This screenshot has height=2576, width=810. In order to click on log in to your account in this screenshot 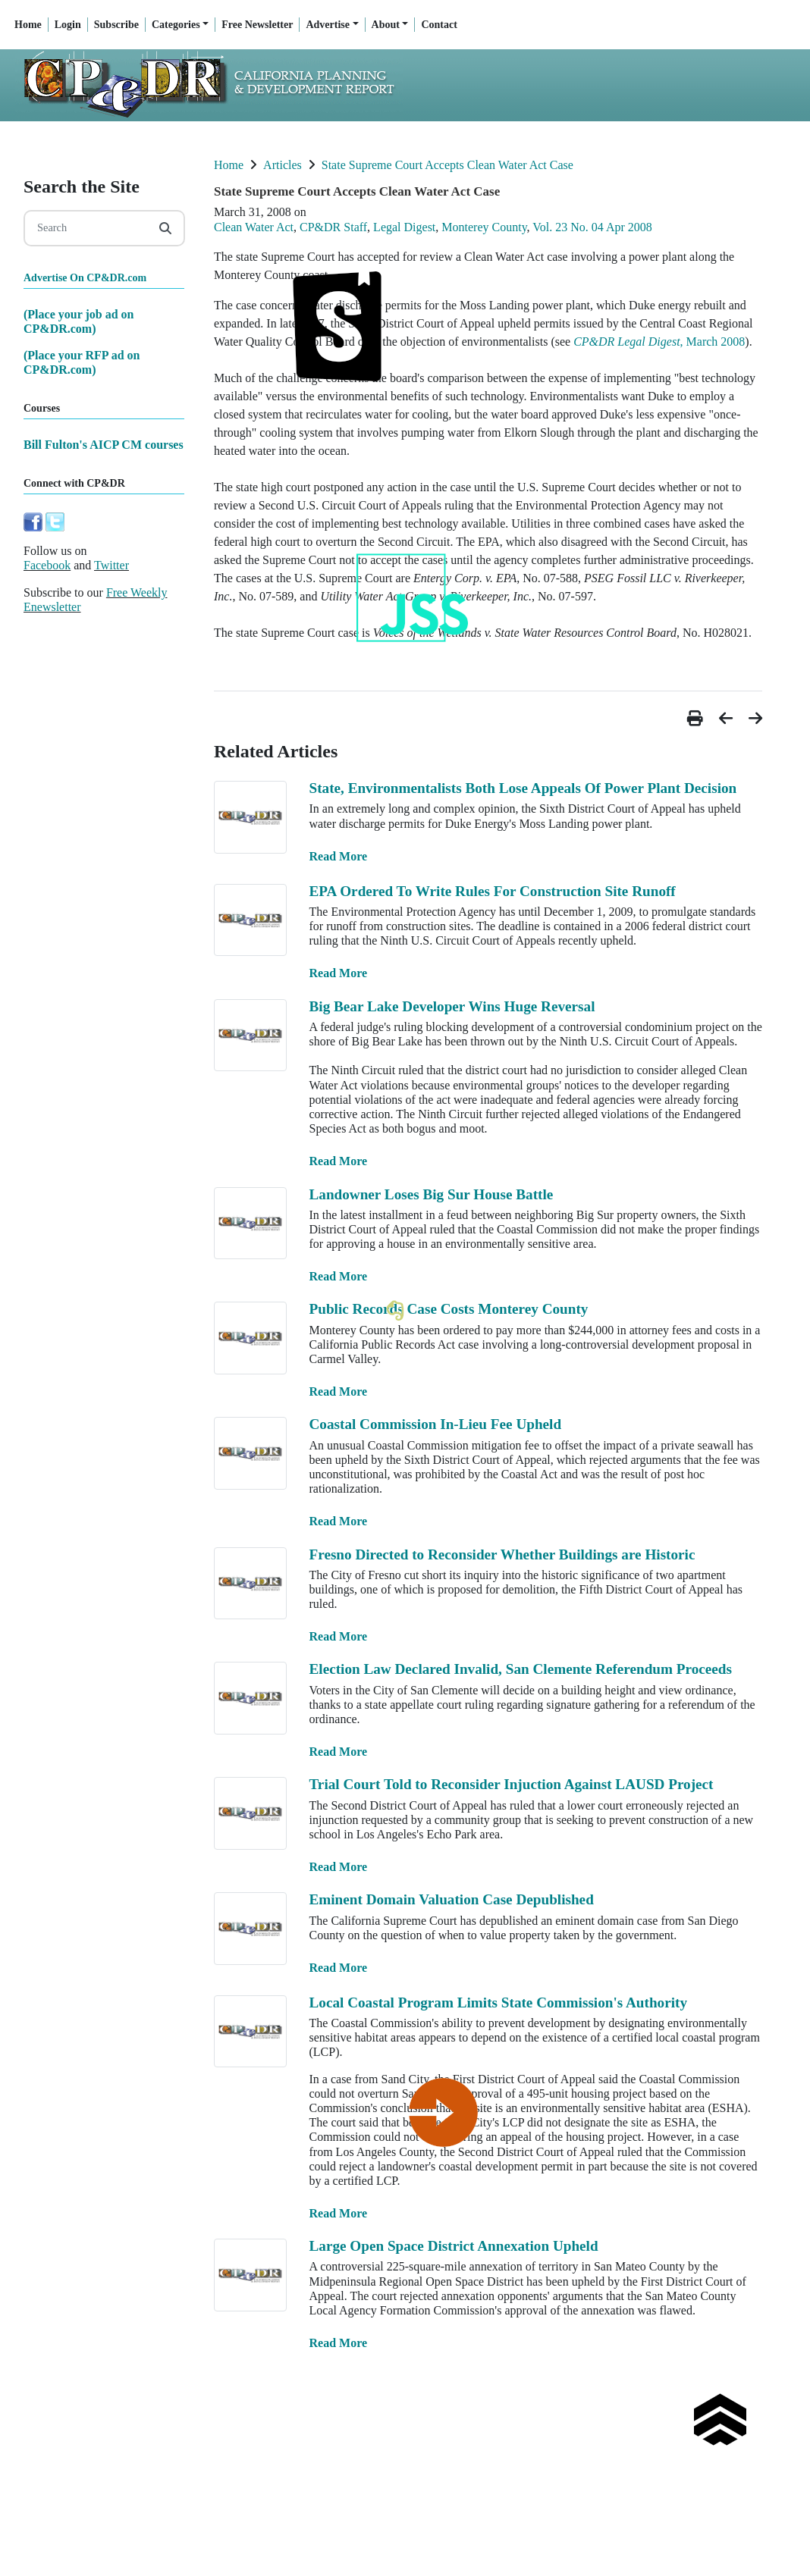, I will do `click(443, 2112)`.